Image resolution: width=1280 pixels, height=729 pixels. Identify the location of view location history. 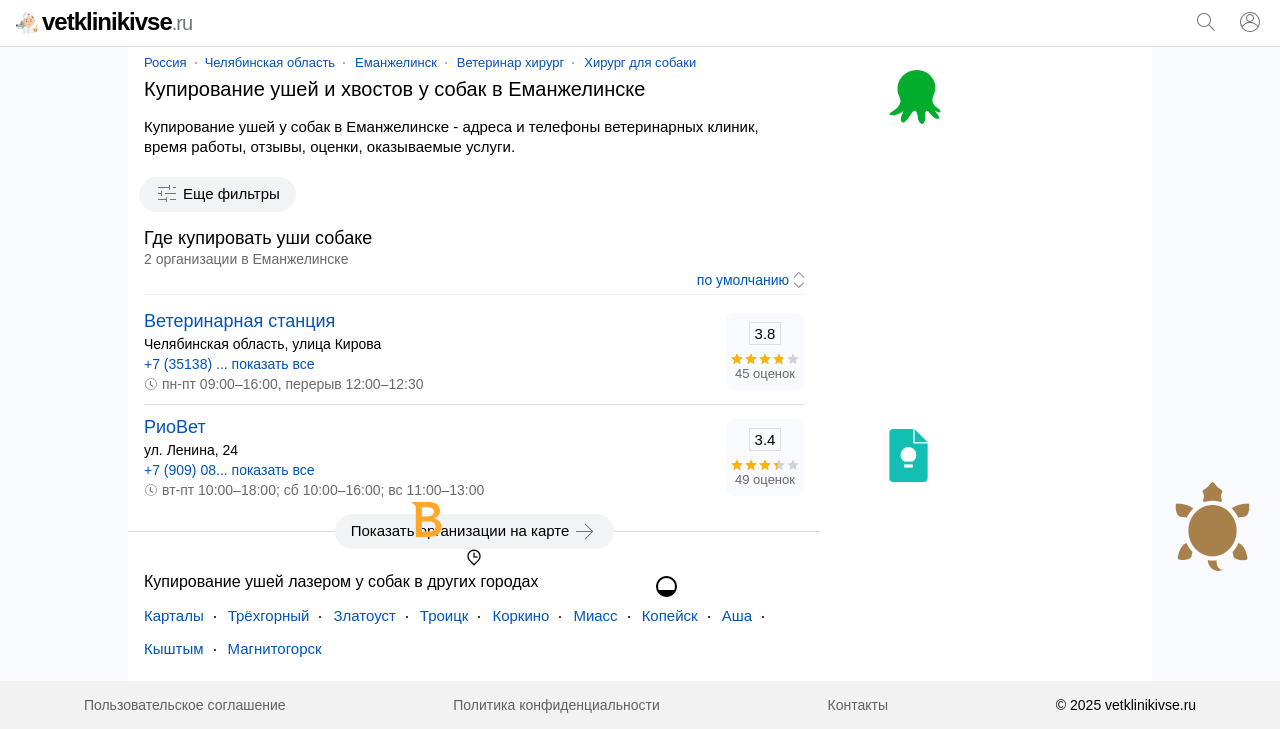
(474, 557).